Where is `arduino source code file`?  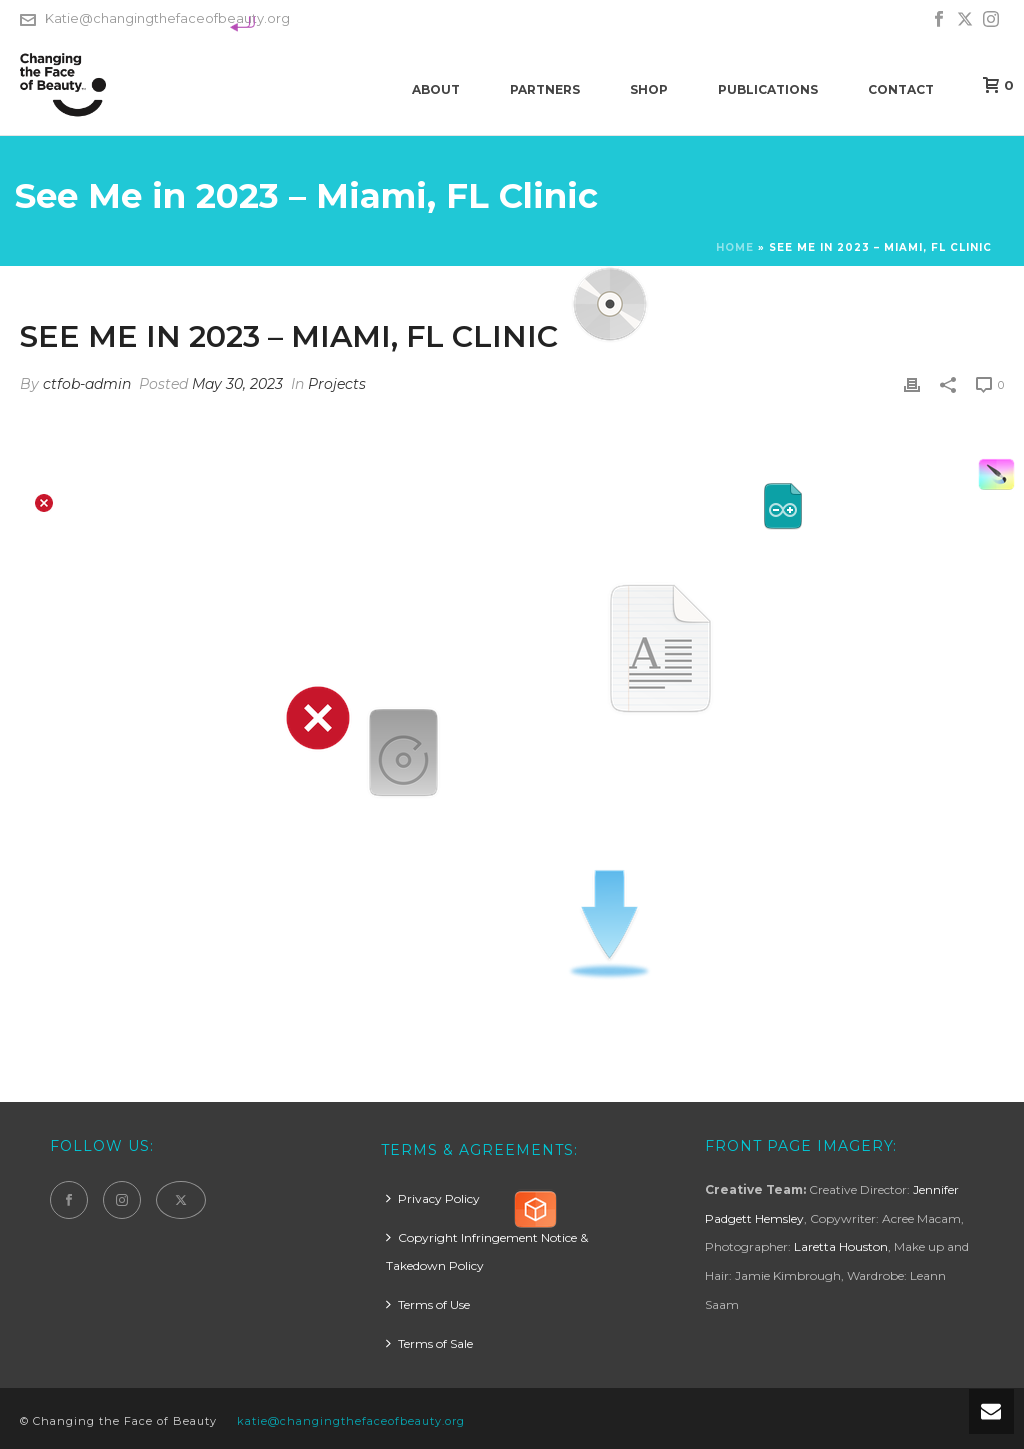 arduino source code file is located at coordinates (783, 506).